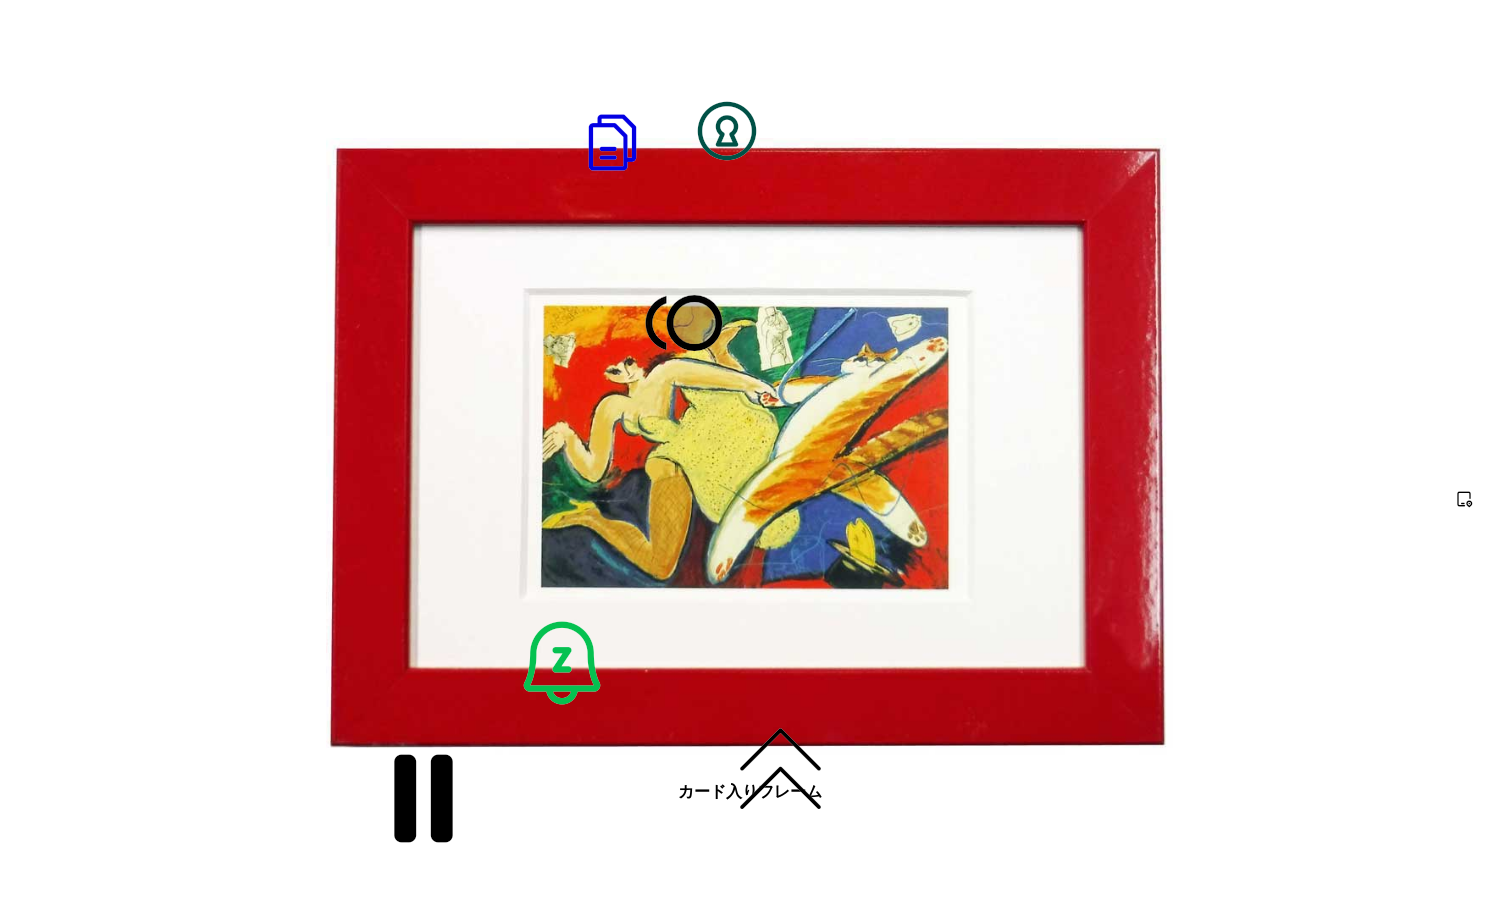 The height and width of the screenshot is (904, 1499). Describe the element at coordinates (1464, 499) in the screenshot. I see `pin a location on your tablet device` at that location.